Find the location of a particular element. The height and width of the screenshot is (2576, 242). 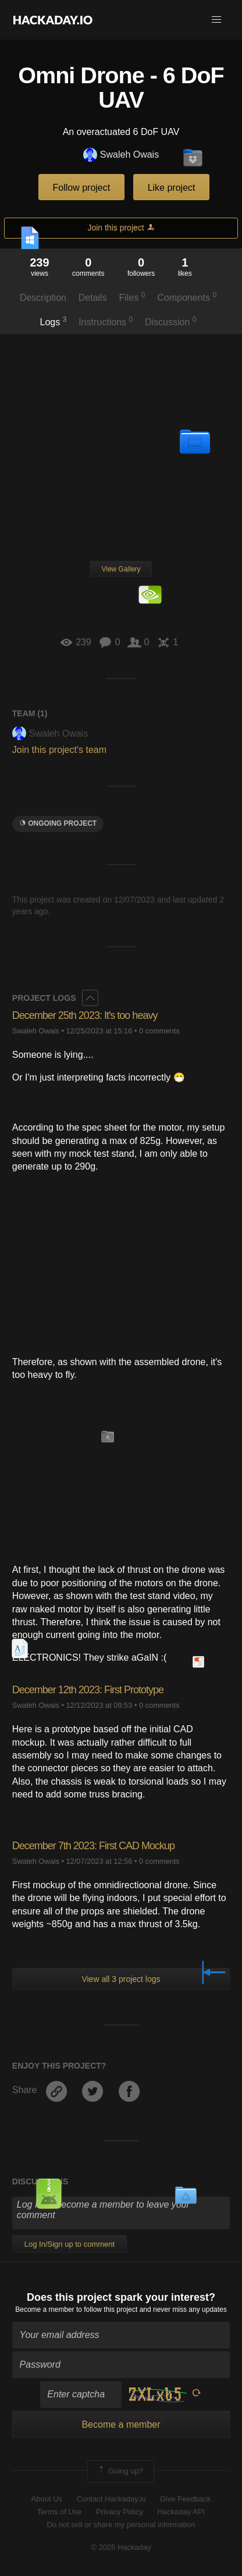

an android application package file (apk) is located at coordinates (49, 2194).